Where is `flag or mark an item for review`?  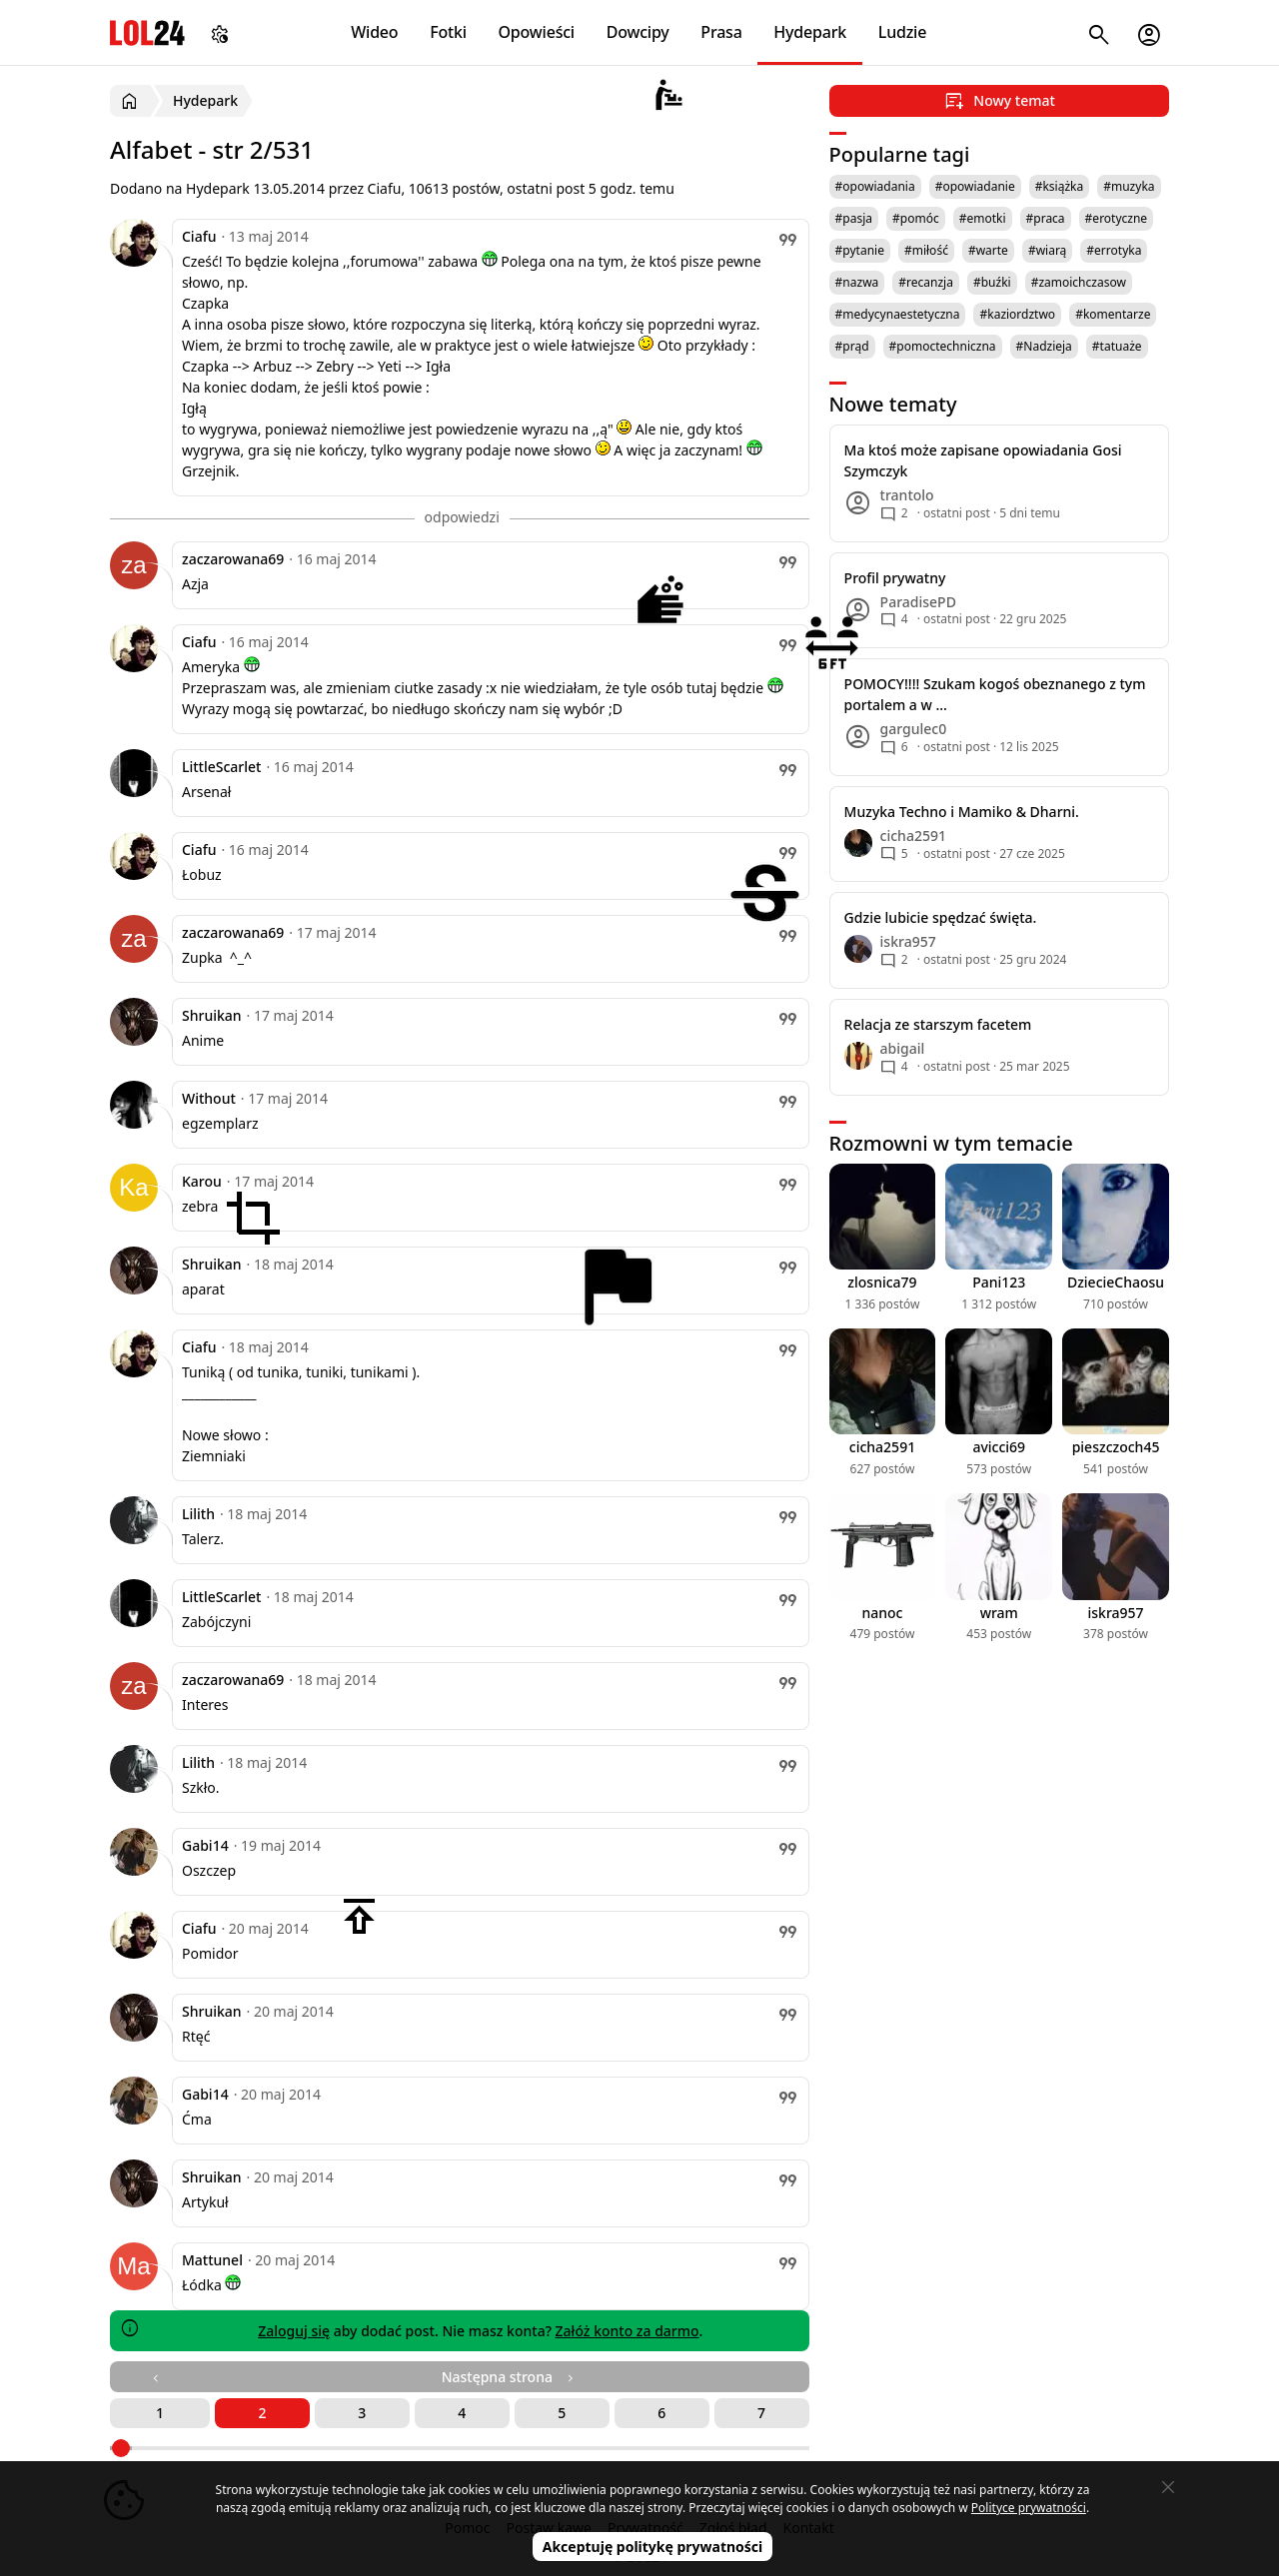 flag or mark an item for review is located at coordinates (616, 1285).